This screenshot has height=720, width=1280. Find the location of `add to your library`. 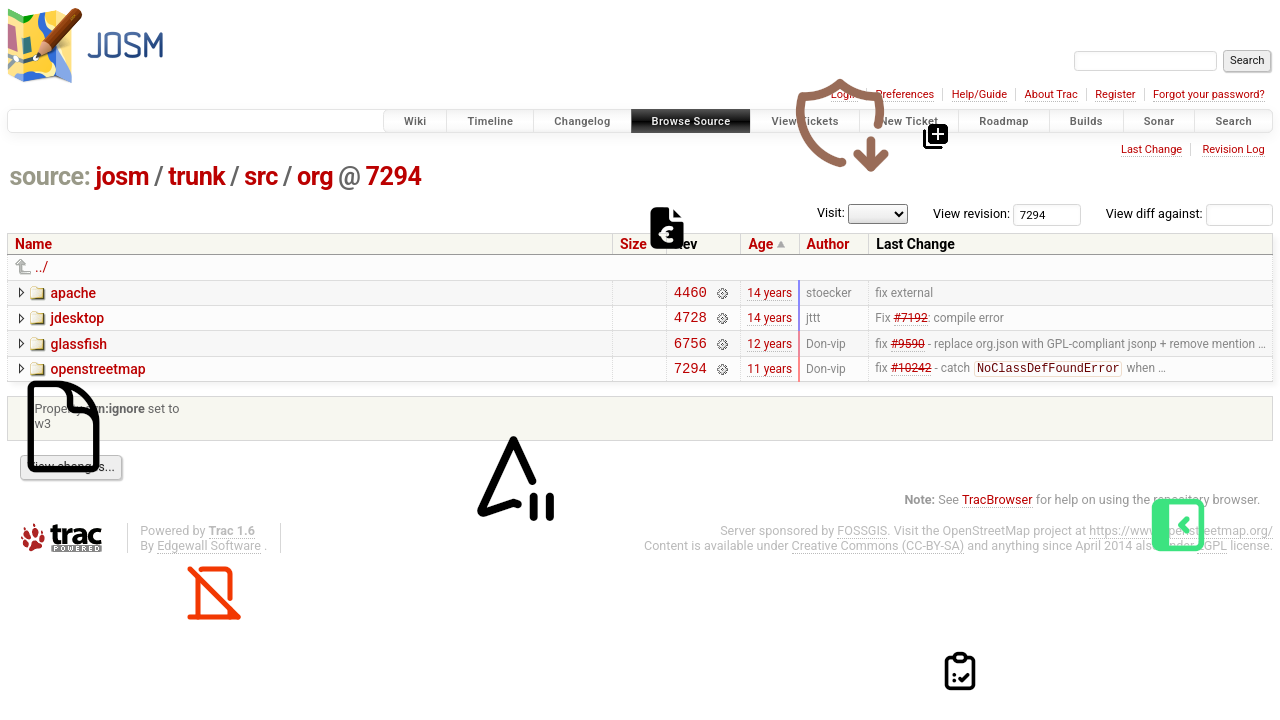

add to your library is located at coordinates (935, 136).